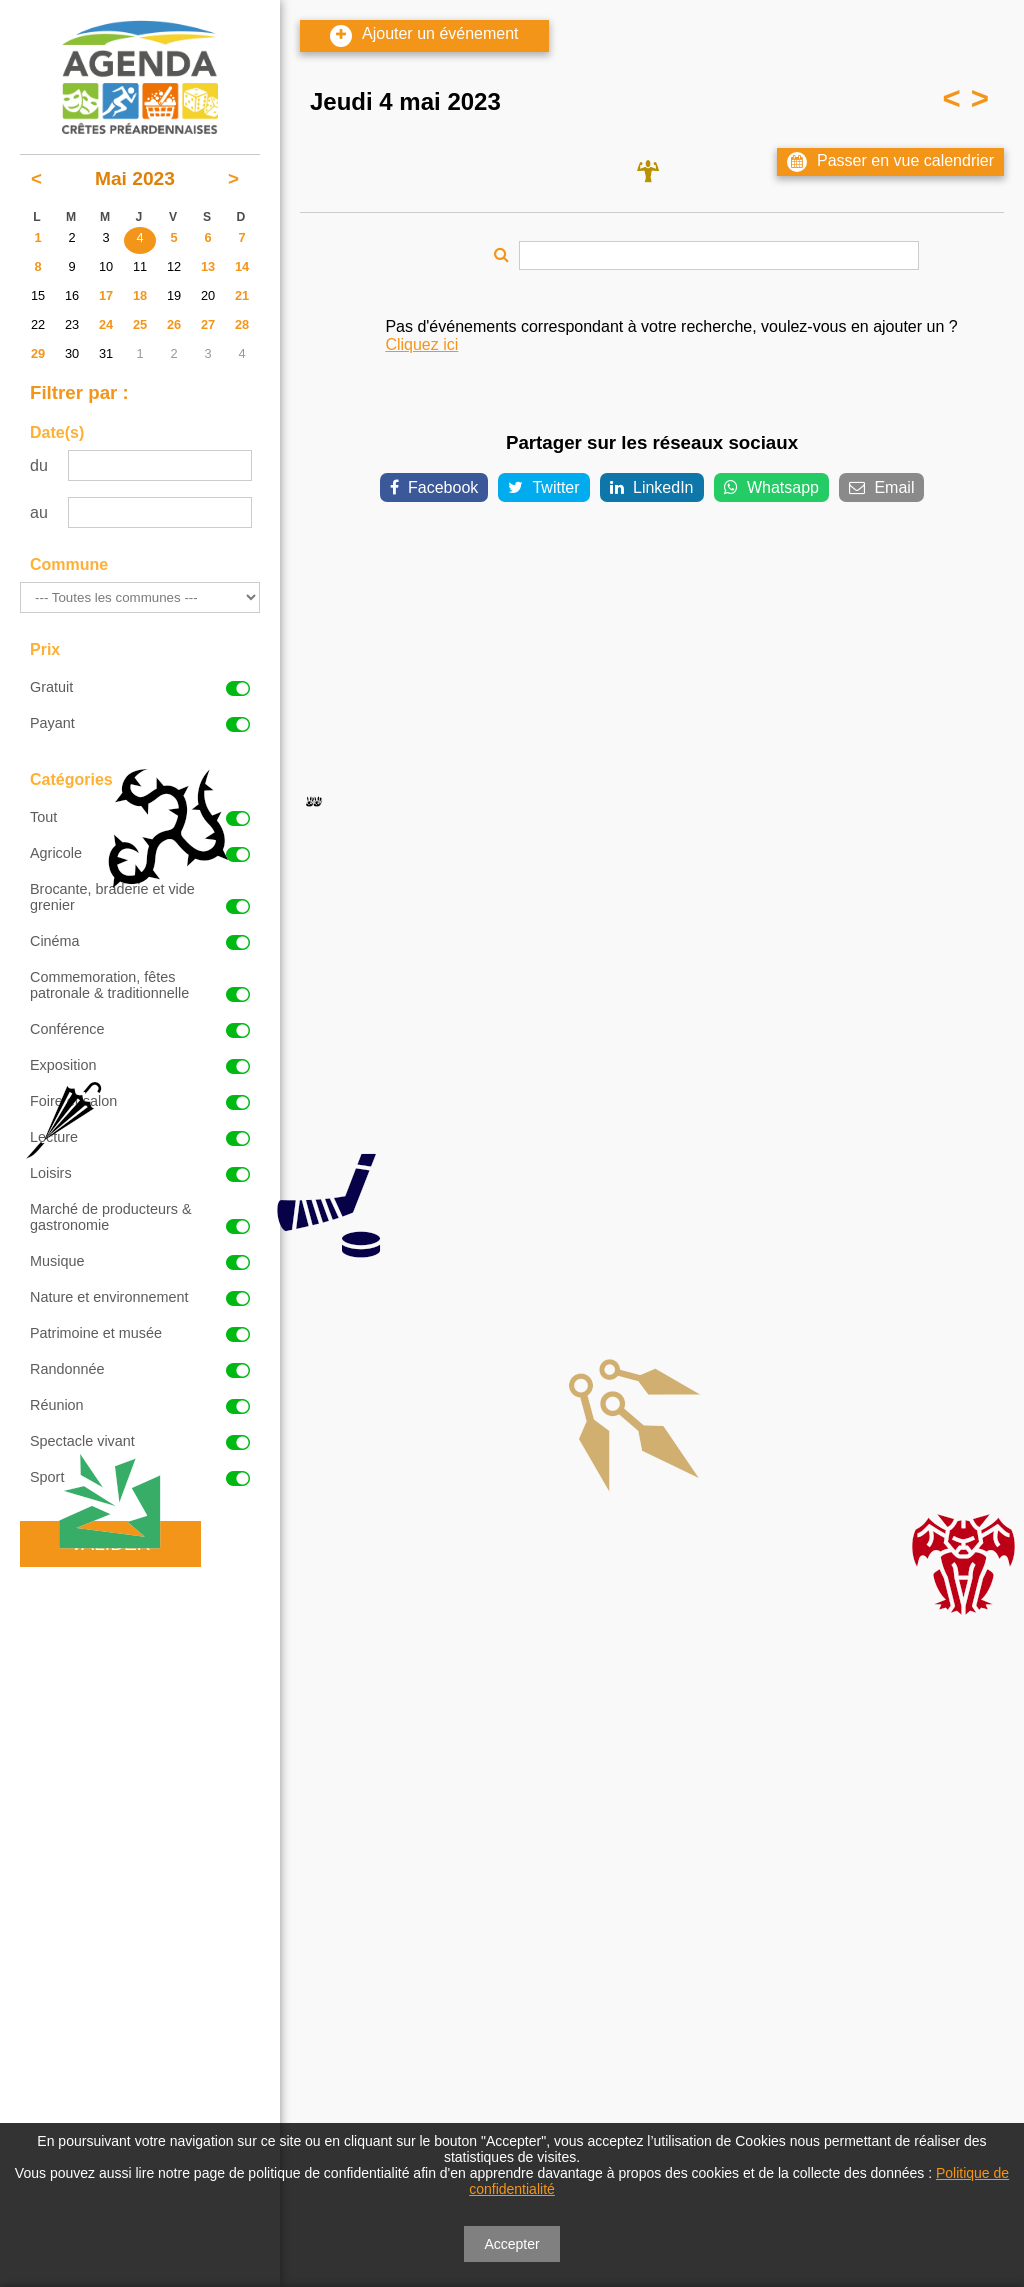 The image size is (1024, 2287). I want to click on indicates strength or power attribute, so click(648, 171).